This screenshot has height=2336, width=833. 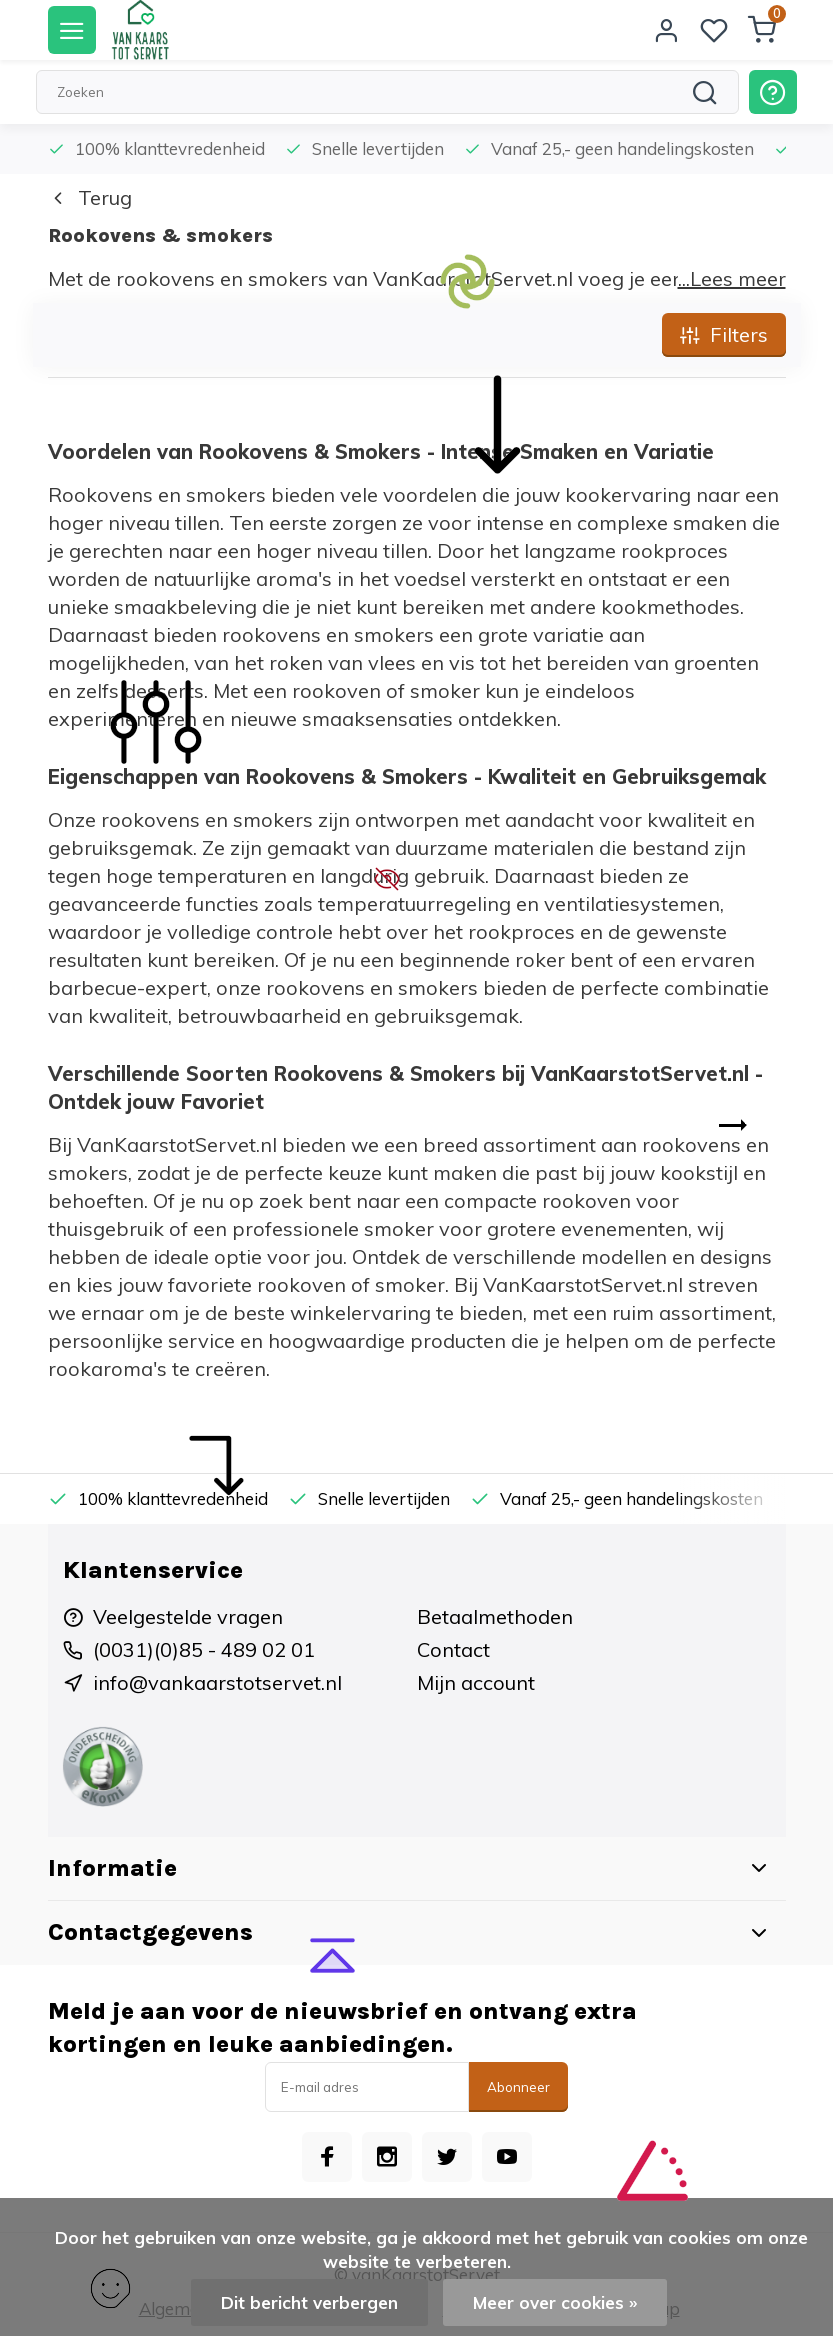 I want to click on navigate to the next line or section below, so click(x=216, y=1465).